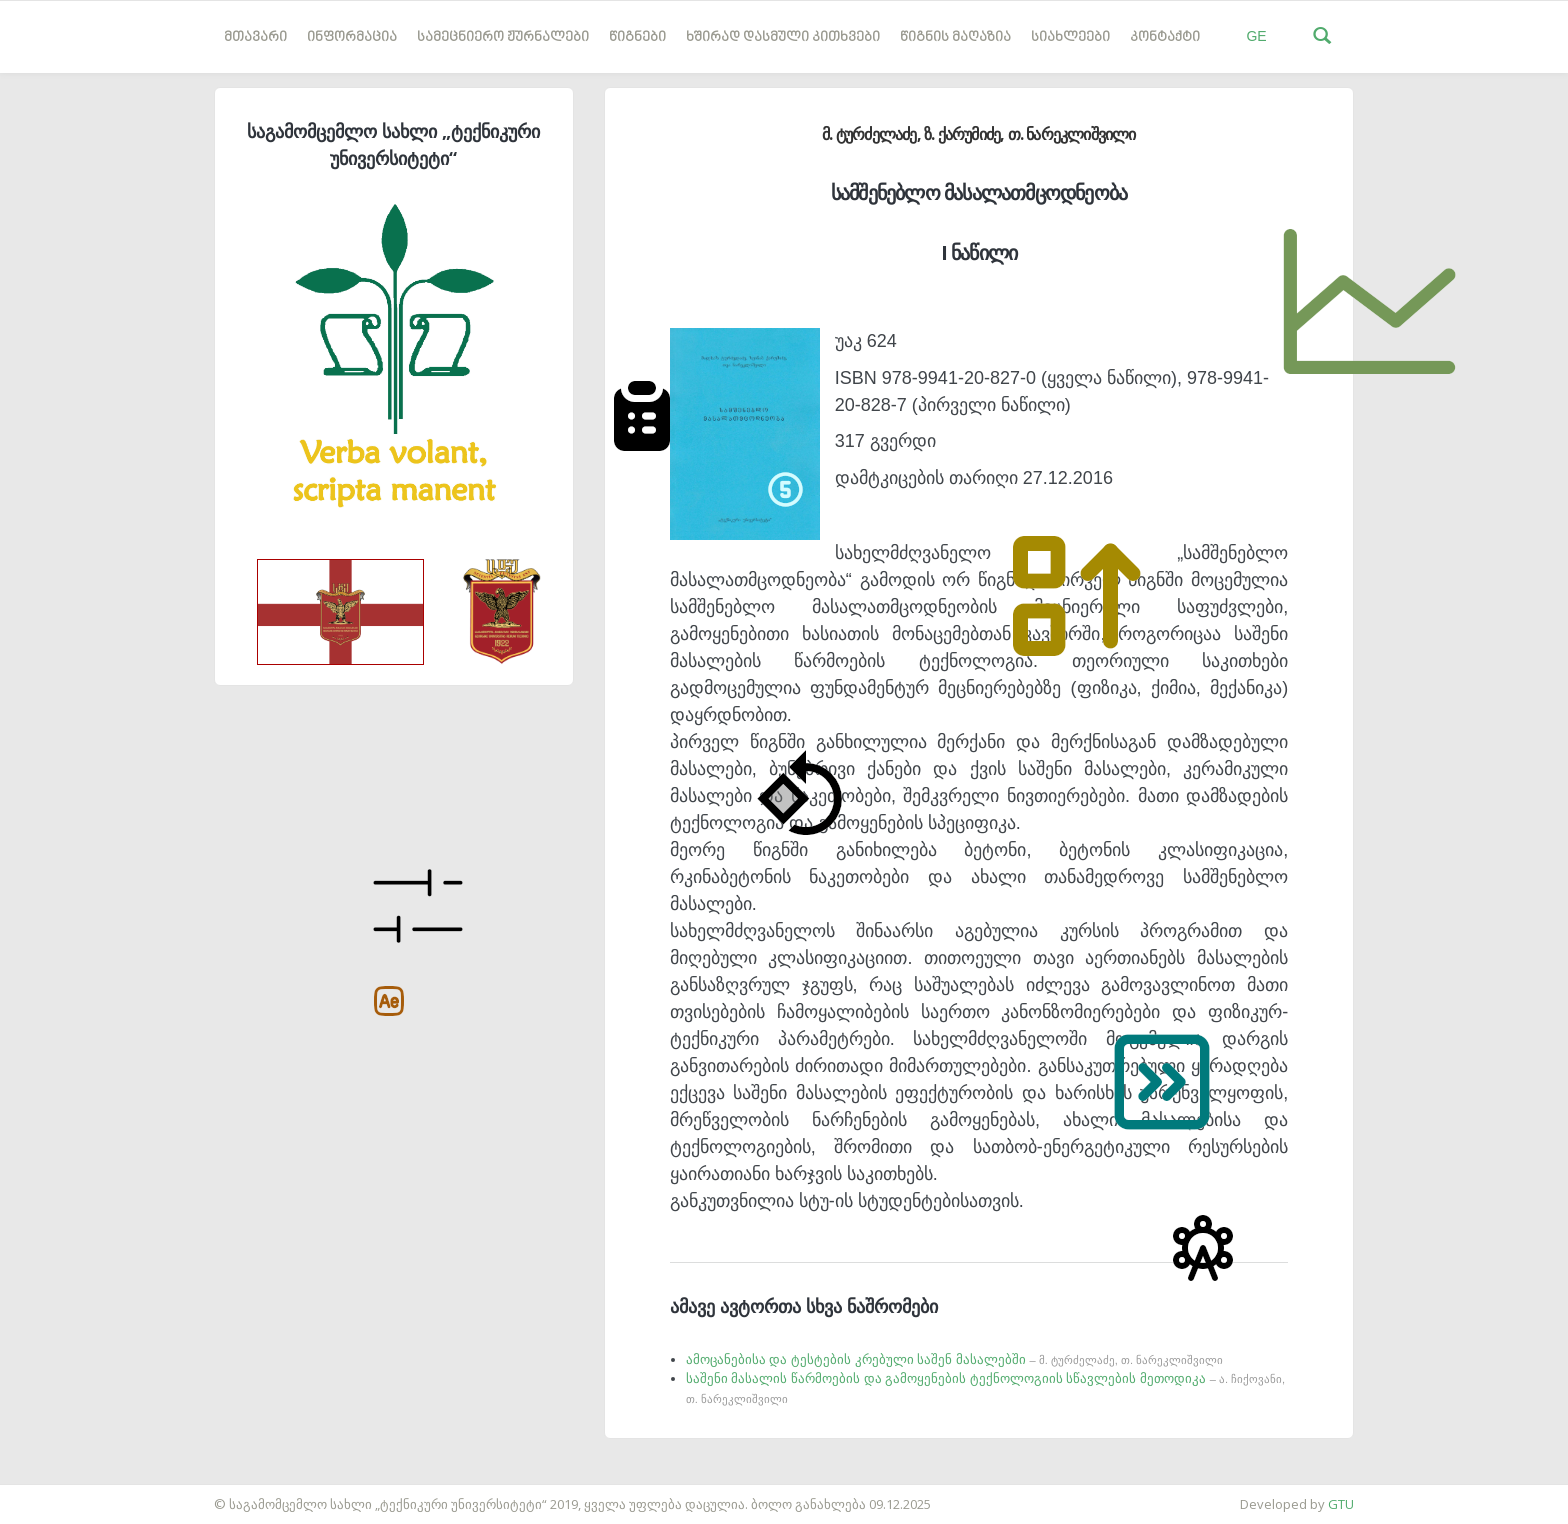 The height and width of the screenshot is (1524, 1568). Describe the element at coordinates (642, 416) in the screenshot. I see `view task list or checklist` at that location.